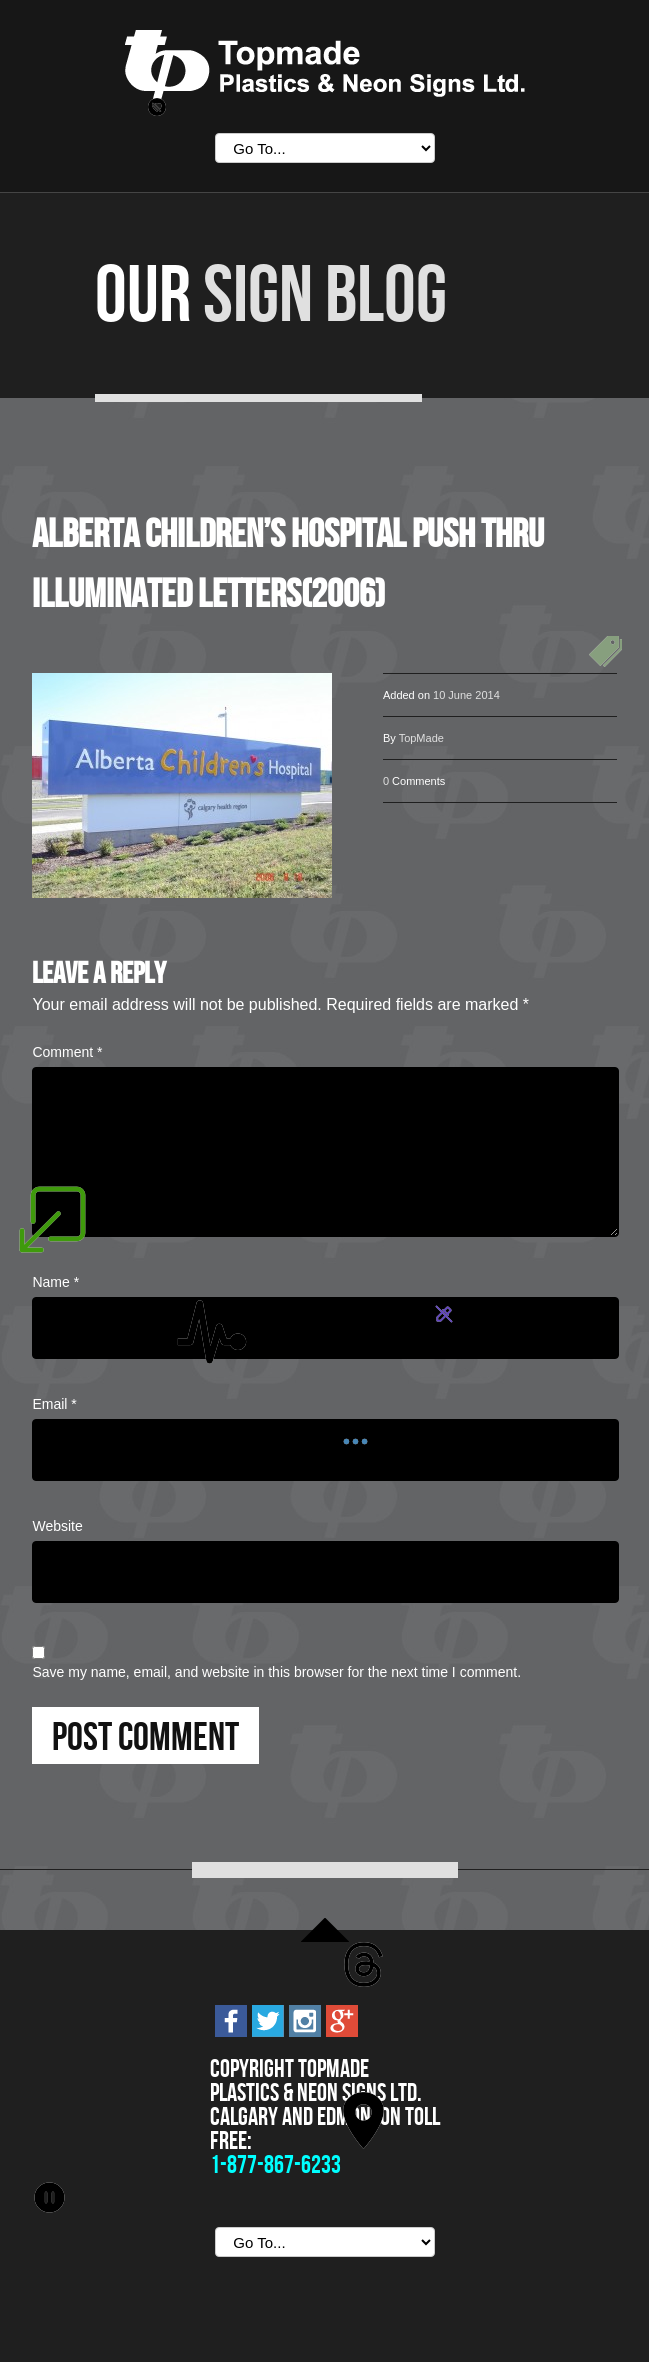 This screenshot has width=649, height=2362. Describe the element at coordinates (363, 1964) in the screenshot. I see `open the Threads app` at that location.